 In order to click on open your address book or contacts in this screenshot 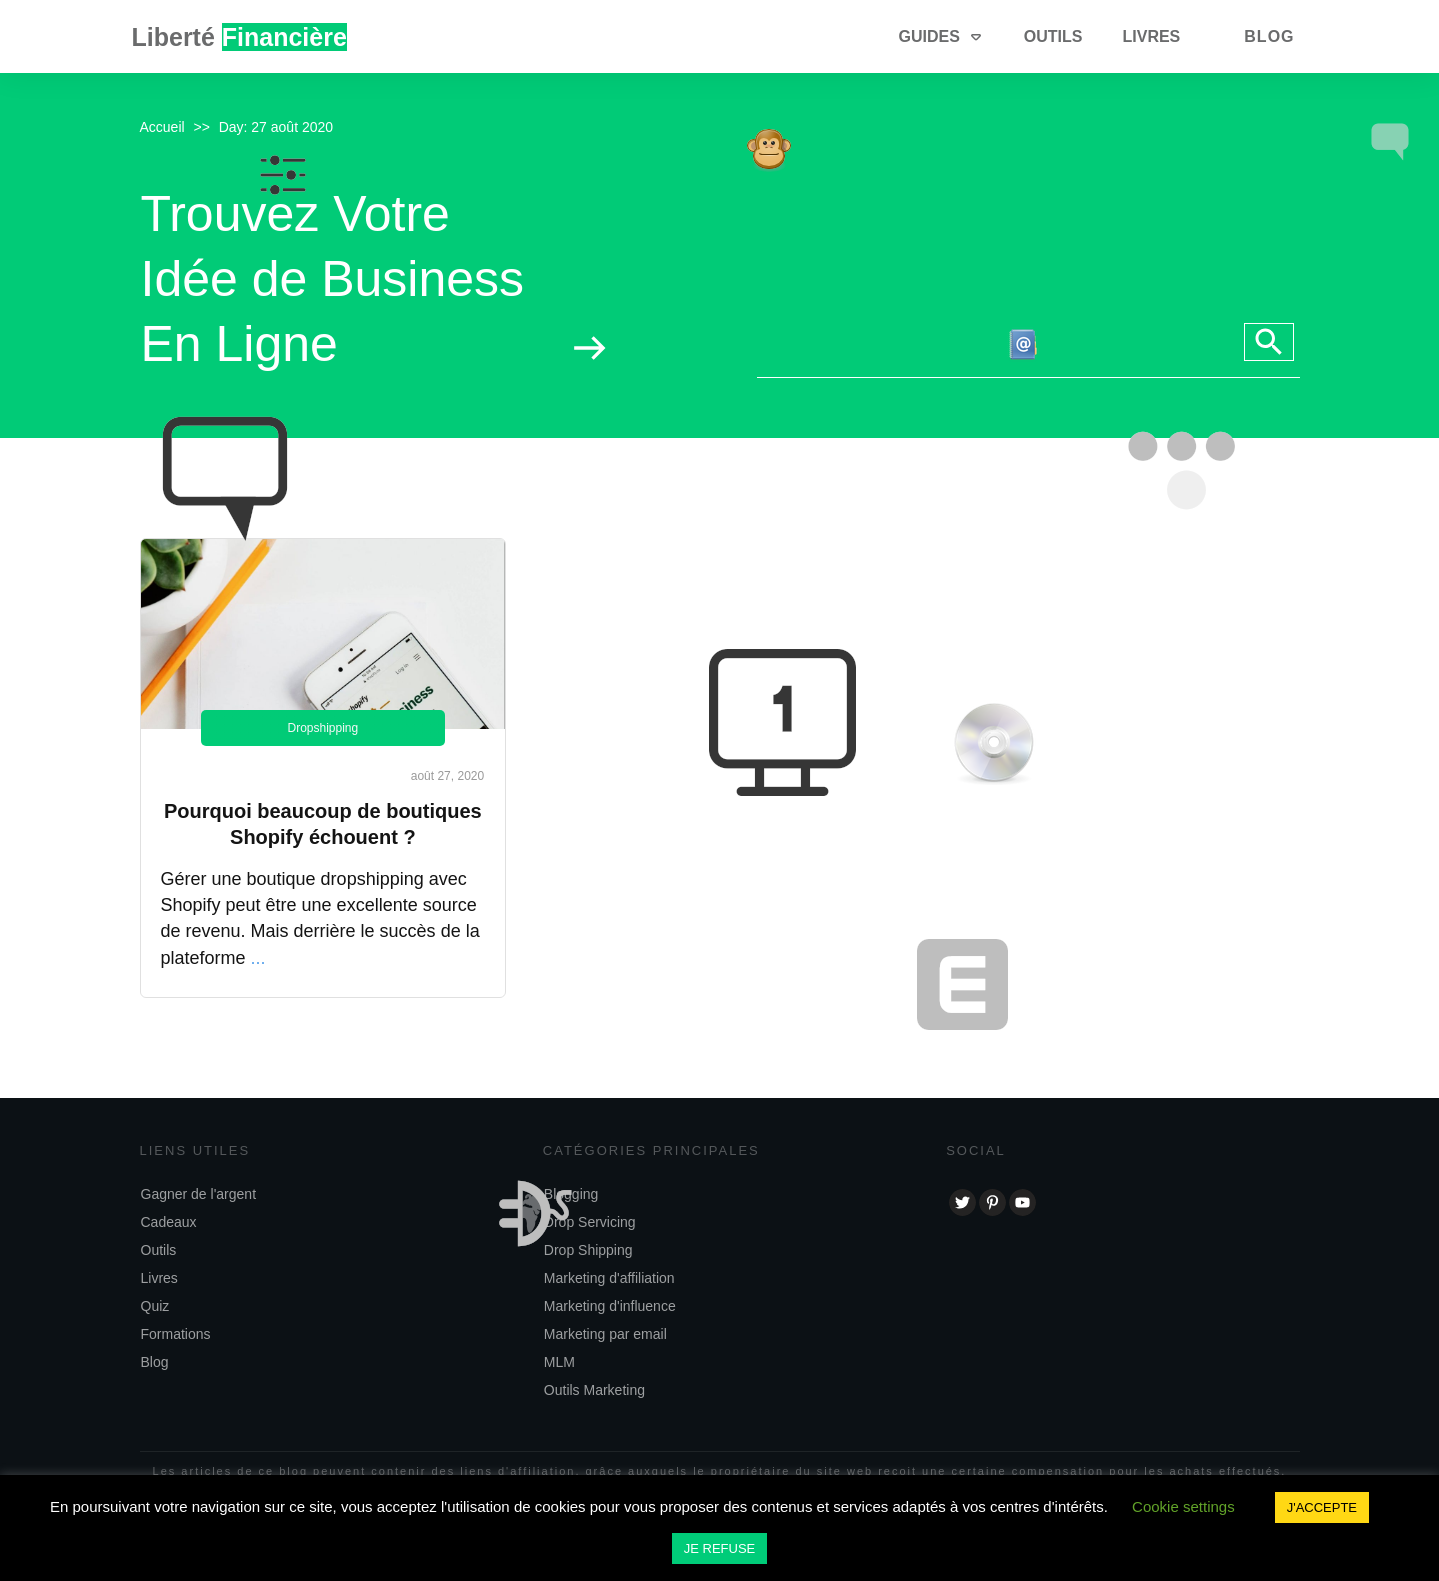, I will do `click(1022, 345)`.